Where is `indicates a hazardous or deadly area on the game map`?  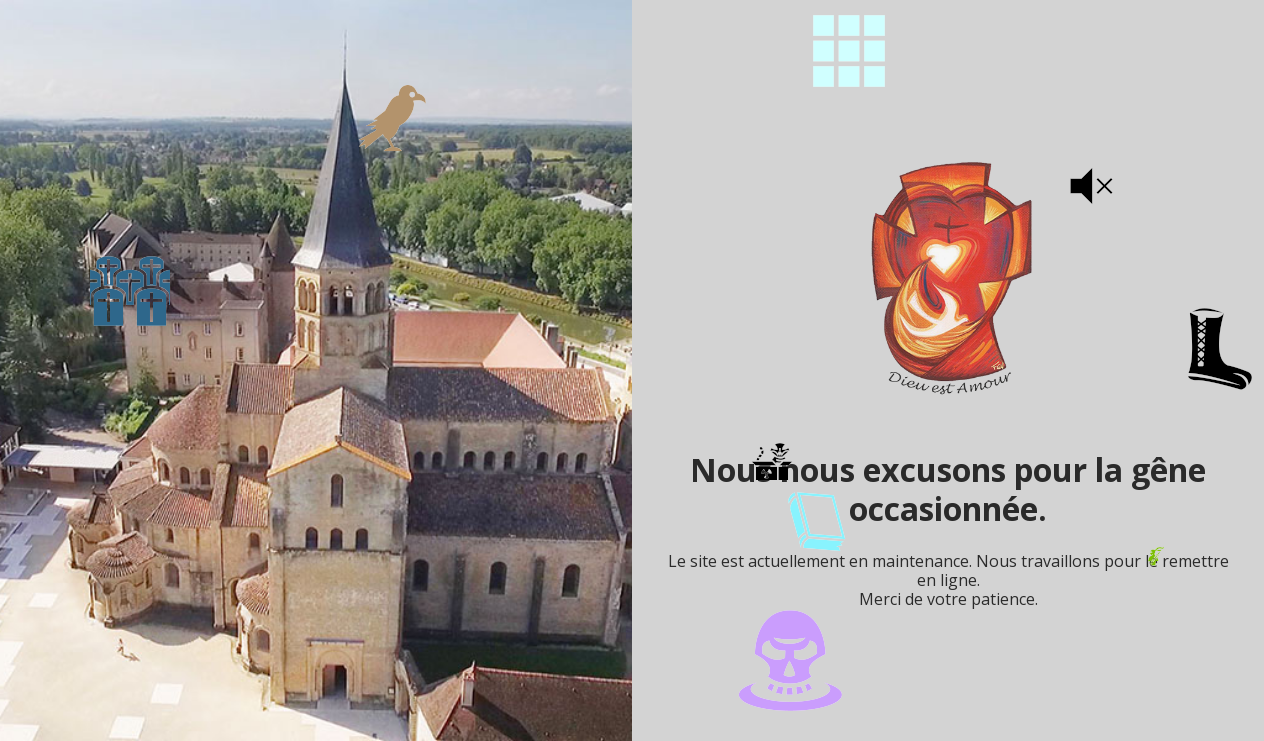
indicates a hazardous or deadly area on the game map is located at coordinates (790, 661).